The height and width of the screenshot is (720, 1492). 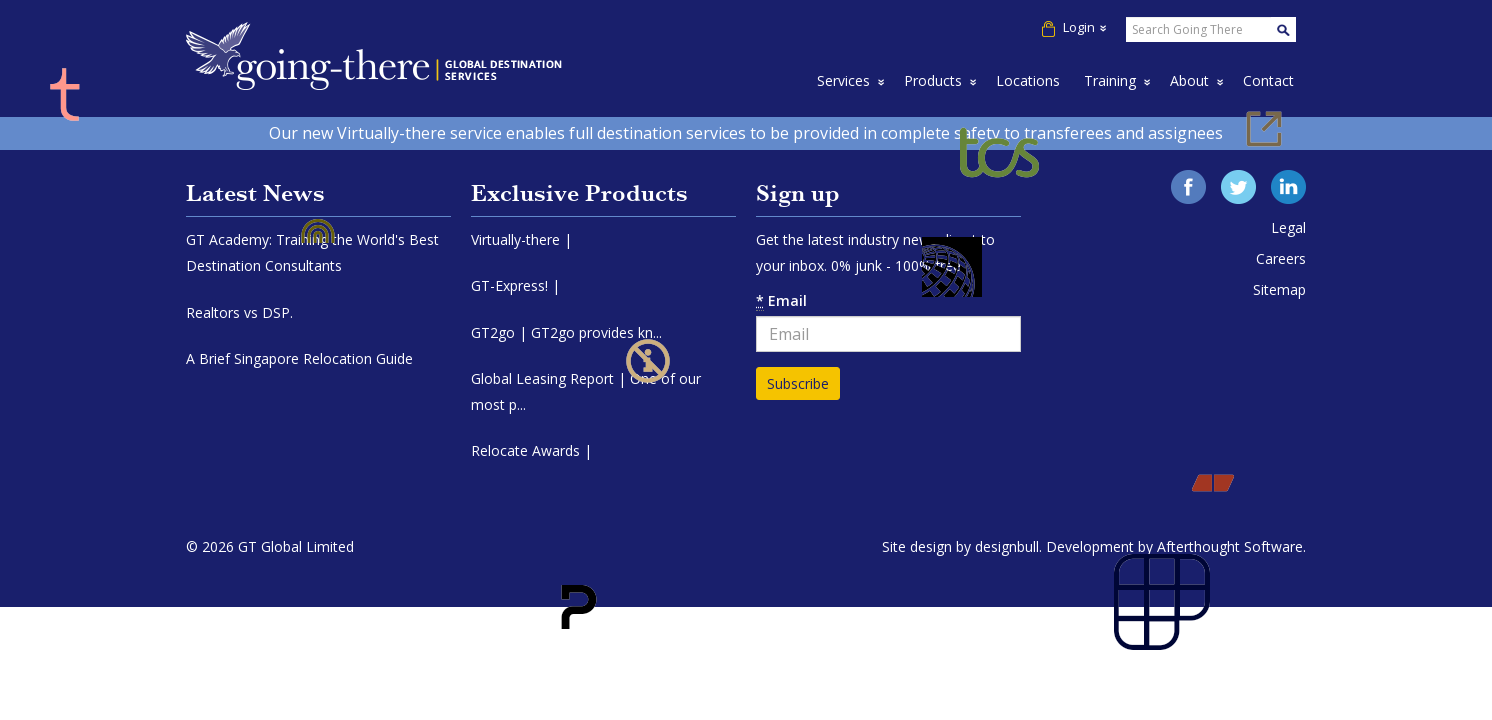 What do you see at coordinates (1162, 602) in the screenshot?
I see `open Polywork profile` at bounding box center [1162, 602].